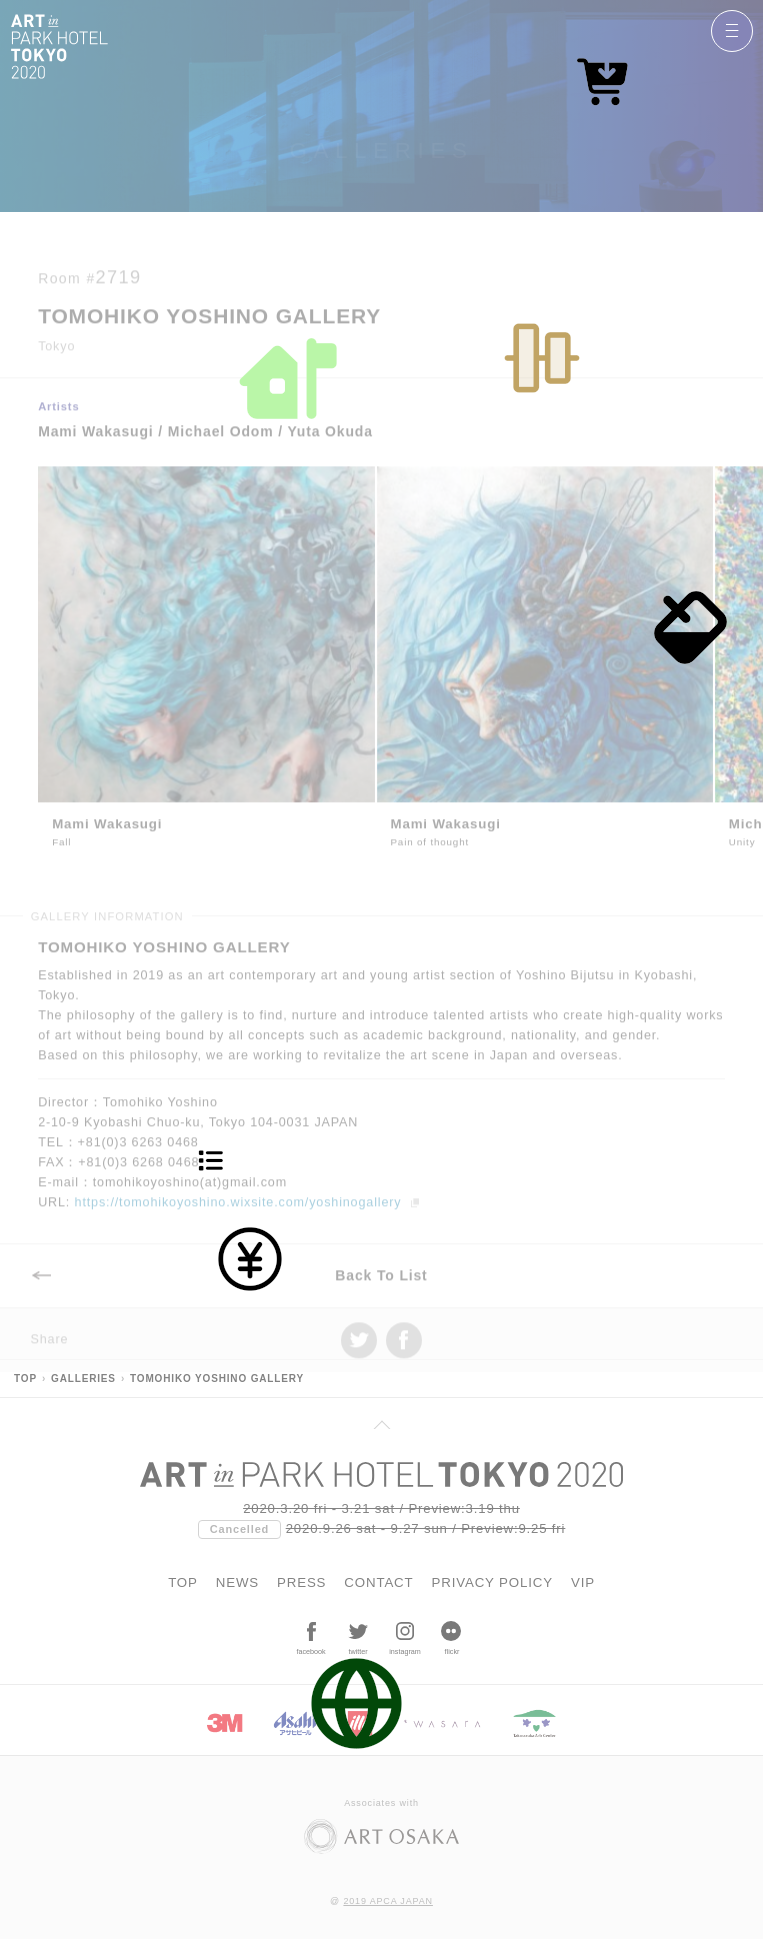 The image size is (763, 1939). Describe the element at coordinates (356, 1703) in the screenshot. I see `access website or browse the internet` at that location.